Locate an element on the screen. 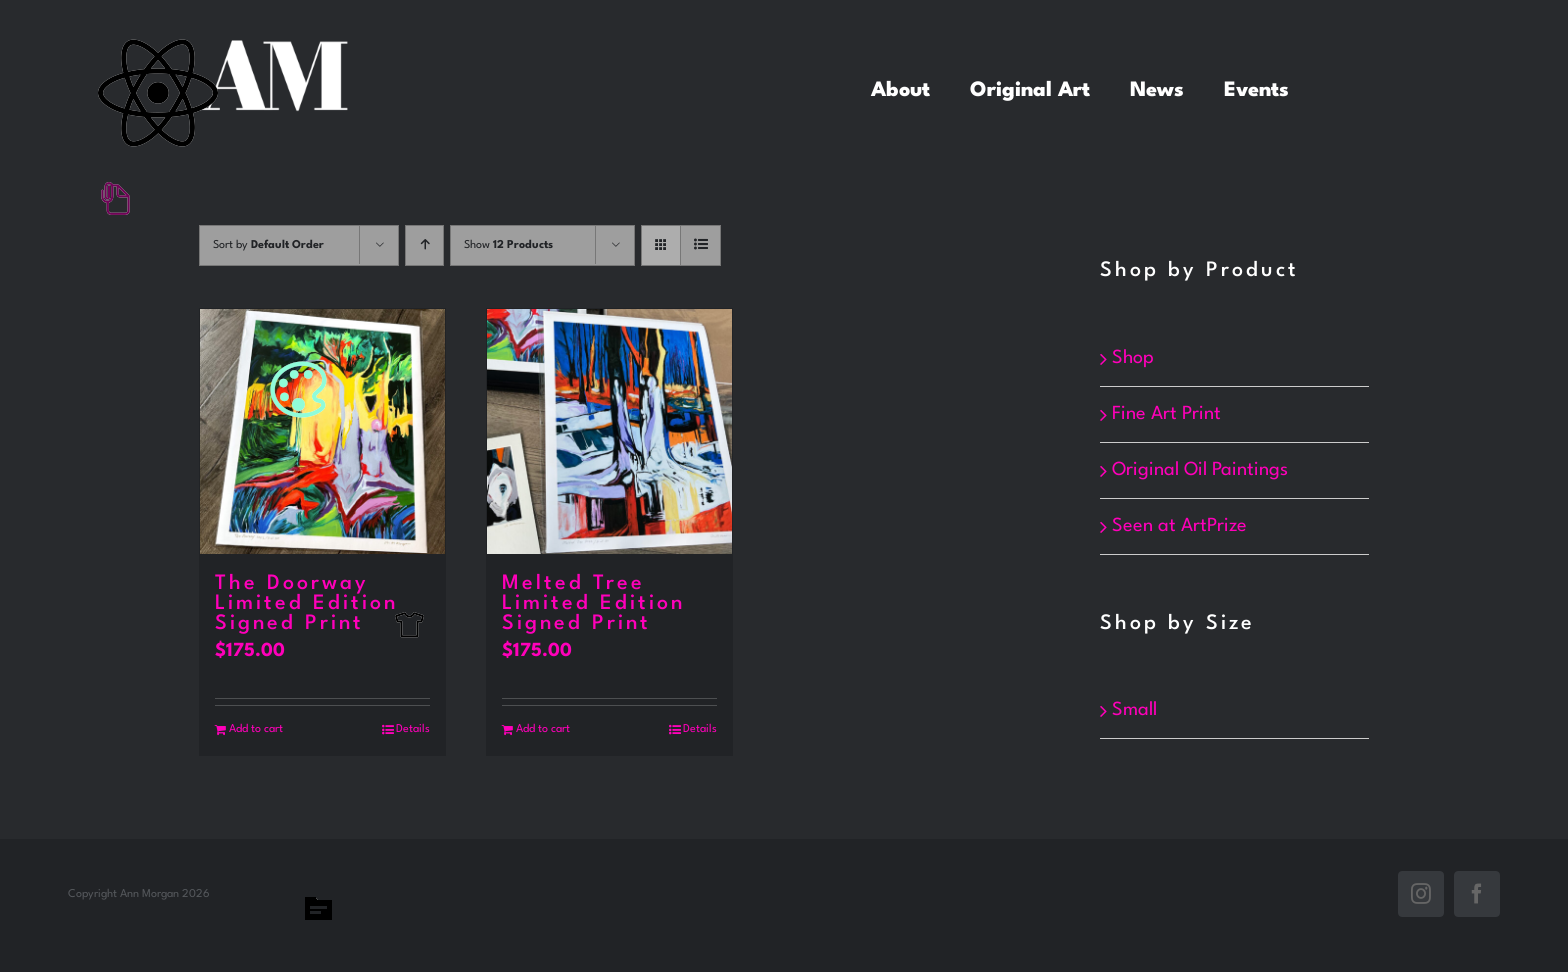 This screenshot has width=1568, height=972. select team or player jersey is located at coordinates (409, 624).